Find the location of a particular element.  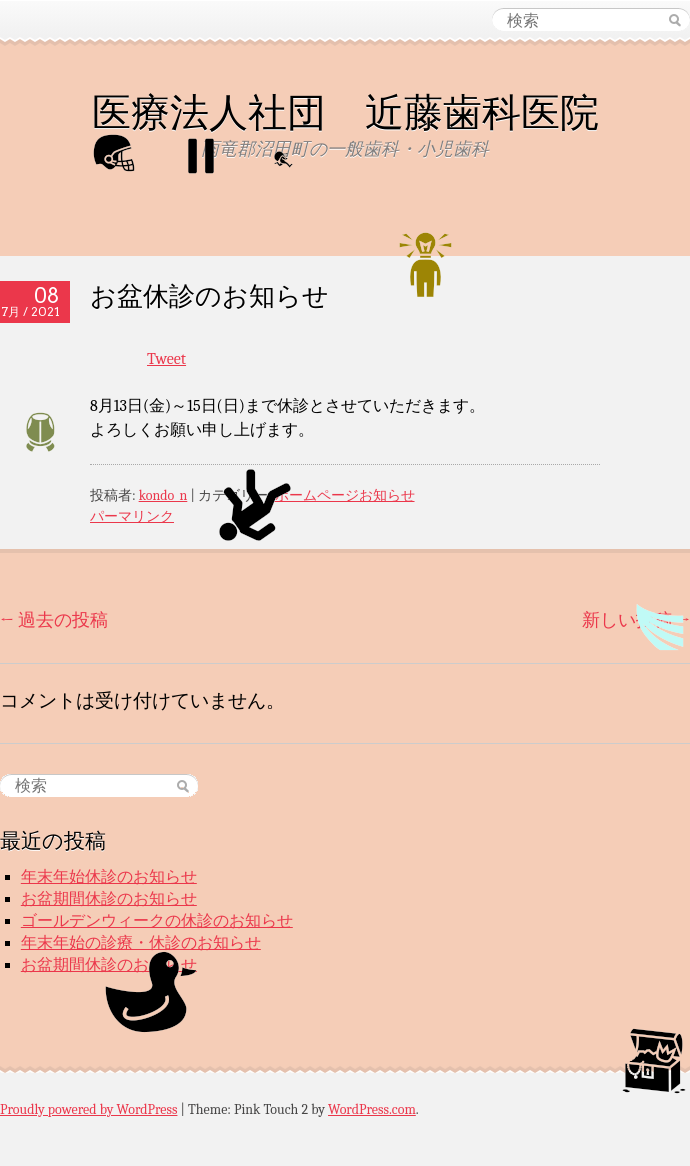

indicates a fall hazard or danger zone is located at coordinates (255, 505).